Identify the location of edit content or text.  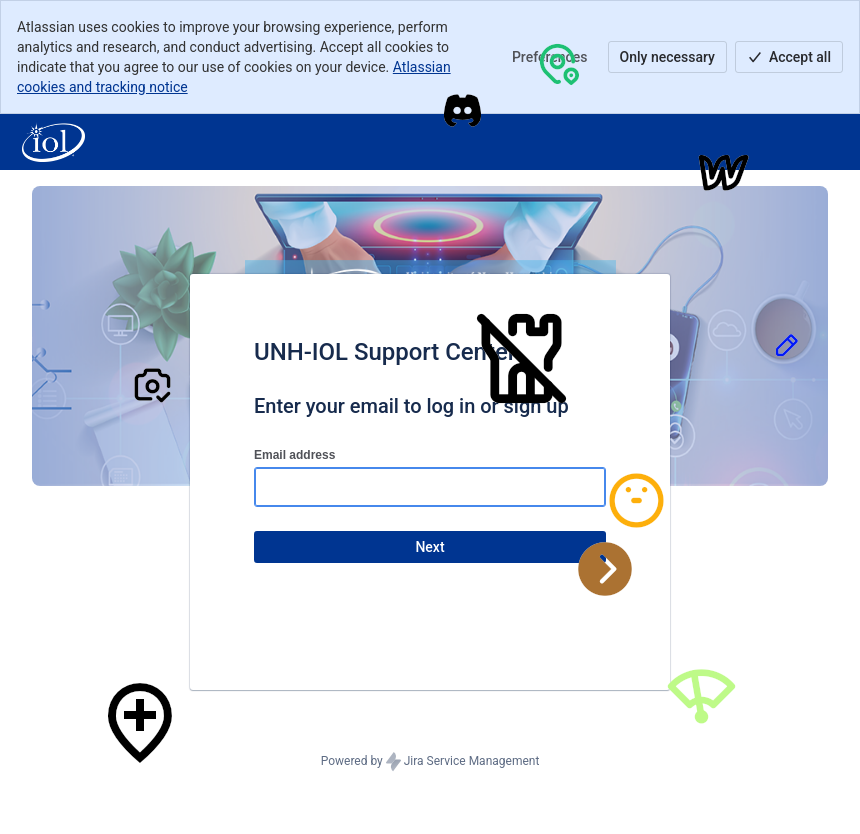
(786, 345).